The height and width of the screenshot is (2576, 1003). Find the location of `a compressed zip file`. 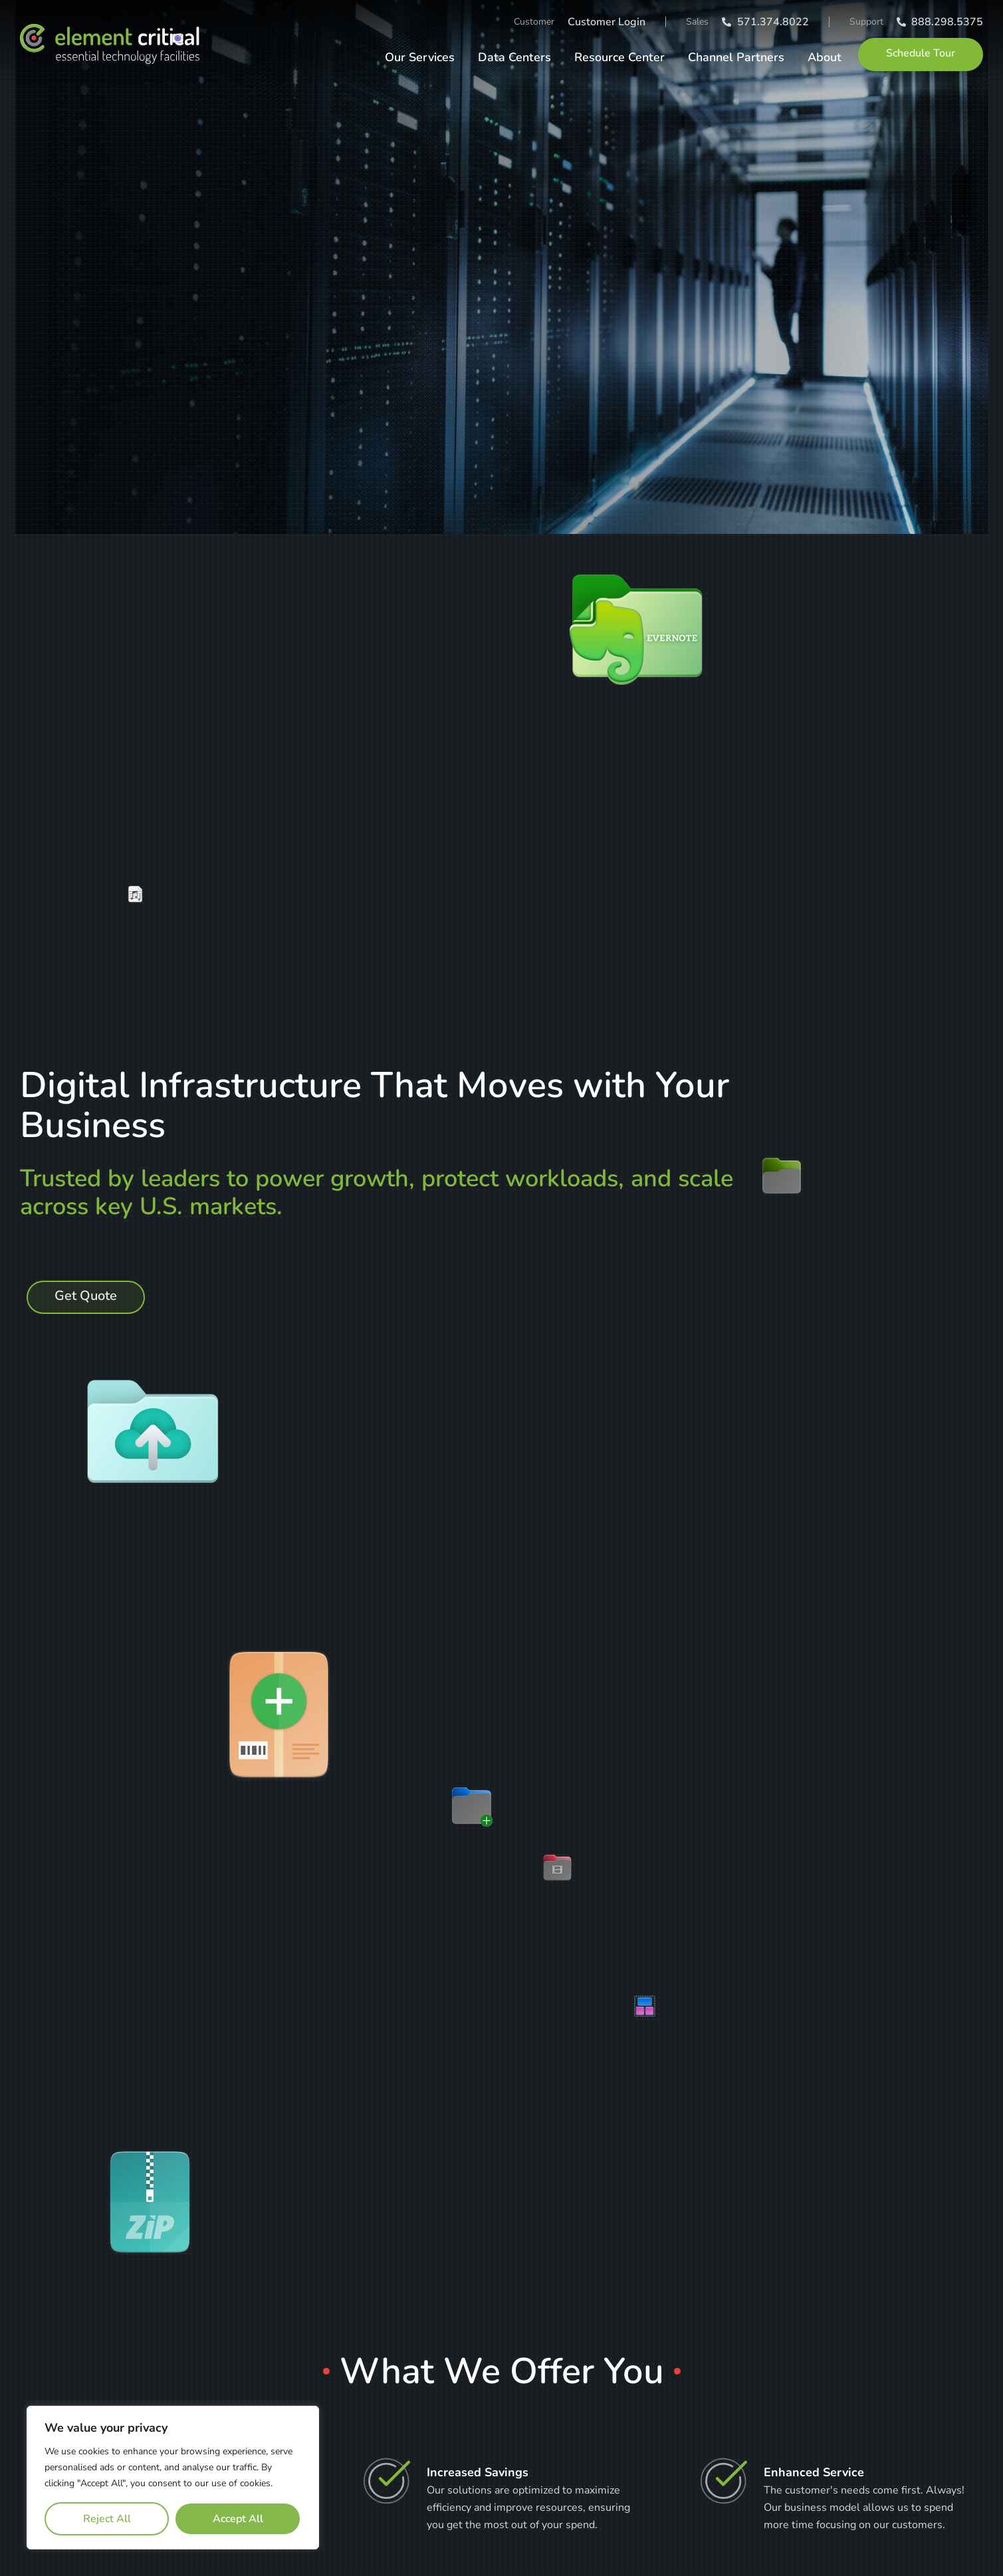

a compressed zip file is located at coordinates (150, 2202).